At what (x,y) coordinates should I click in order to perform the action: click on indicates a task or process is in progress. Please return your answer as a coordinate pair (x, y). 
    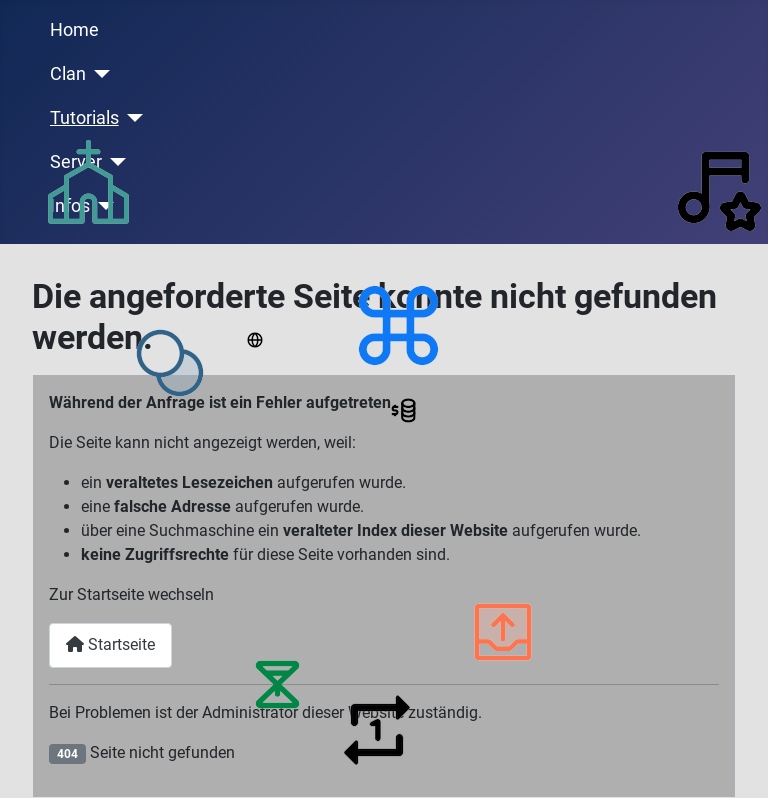
    Looking at the image, I should click on (277, 684).